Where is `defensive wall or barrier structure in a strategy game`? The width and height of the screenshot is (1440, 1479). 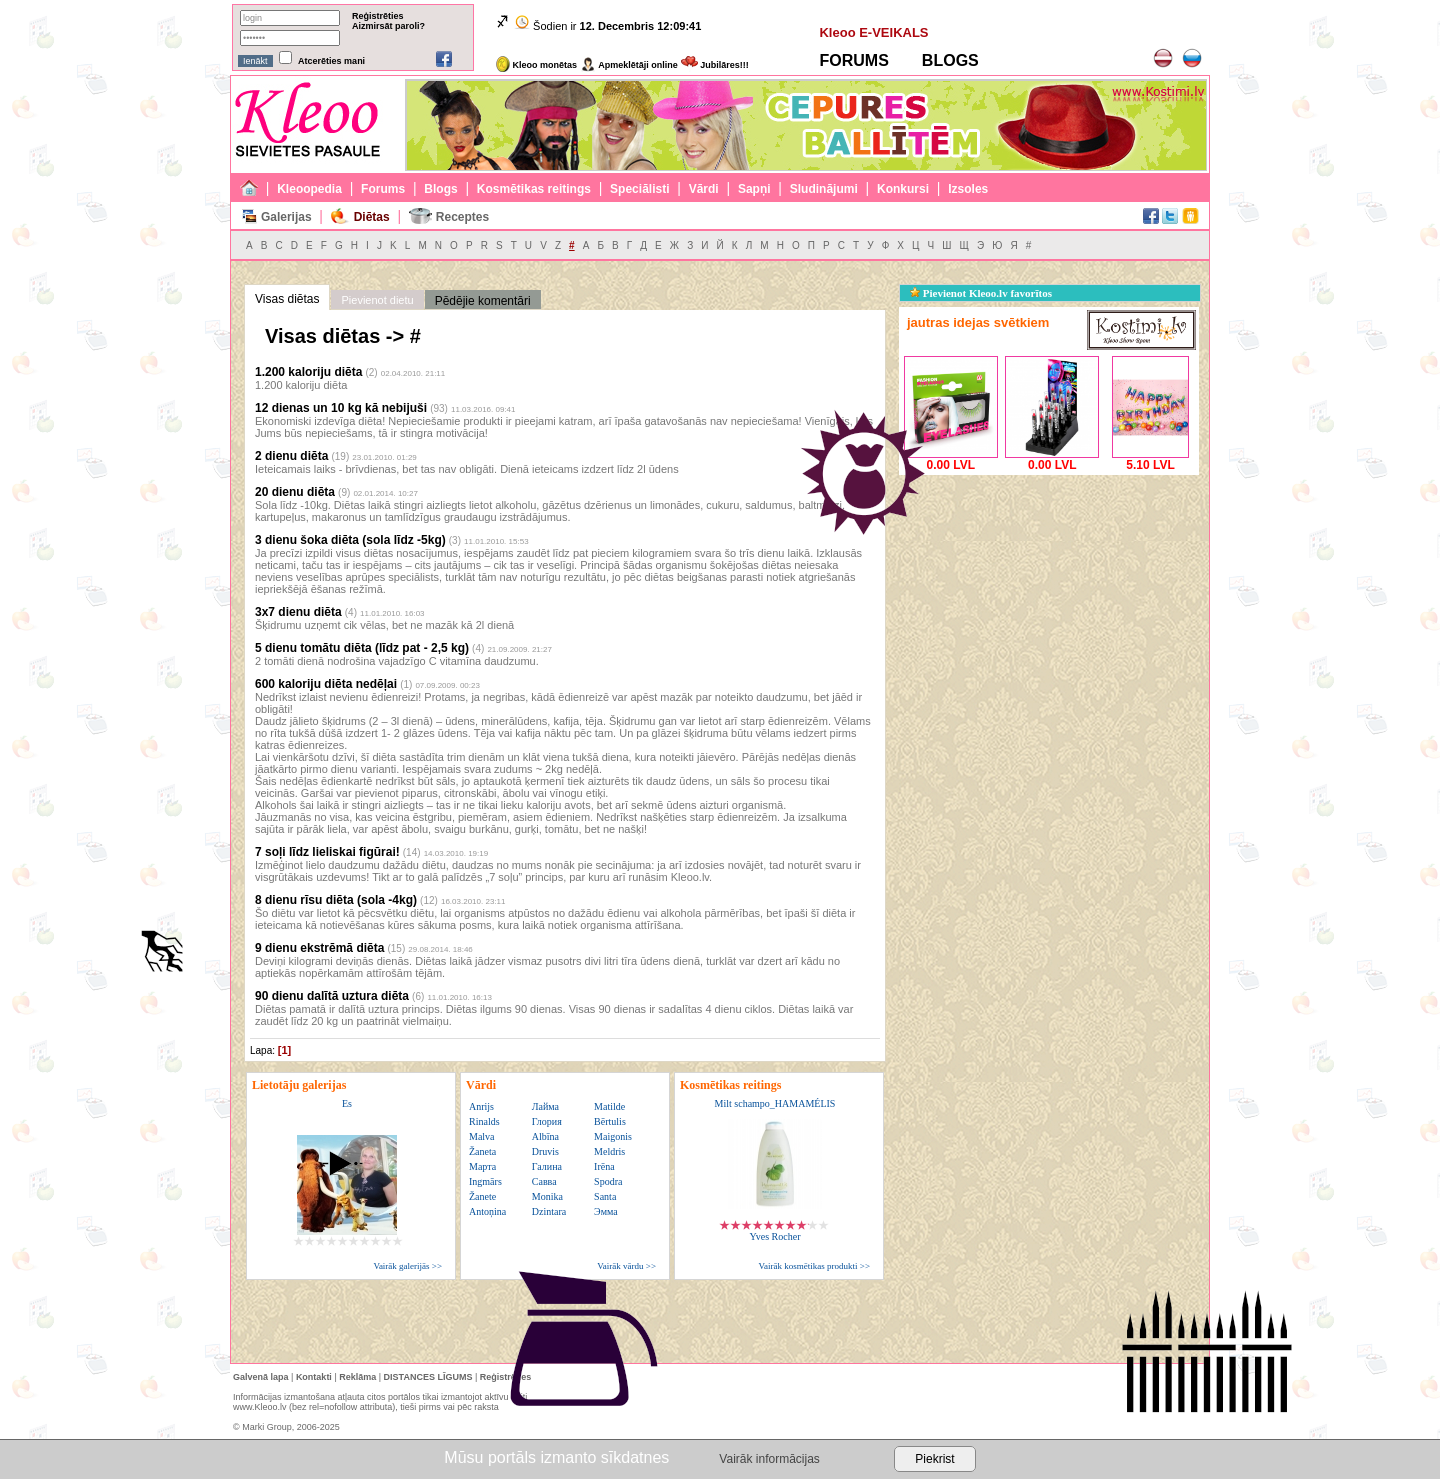 defensive wall or barrier structure in a strategy game is located at coordinates (1207, 1330).